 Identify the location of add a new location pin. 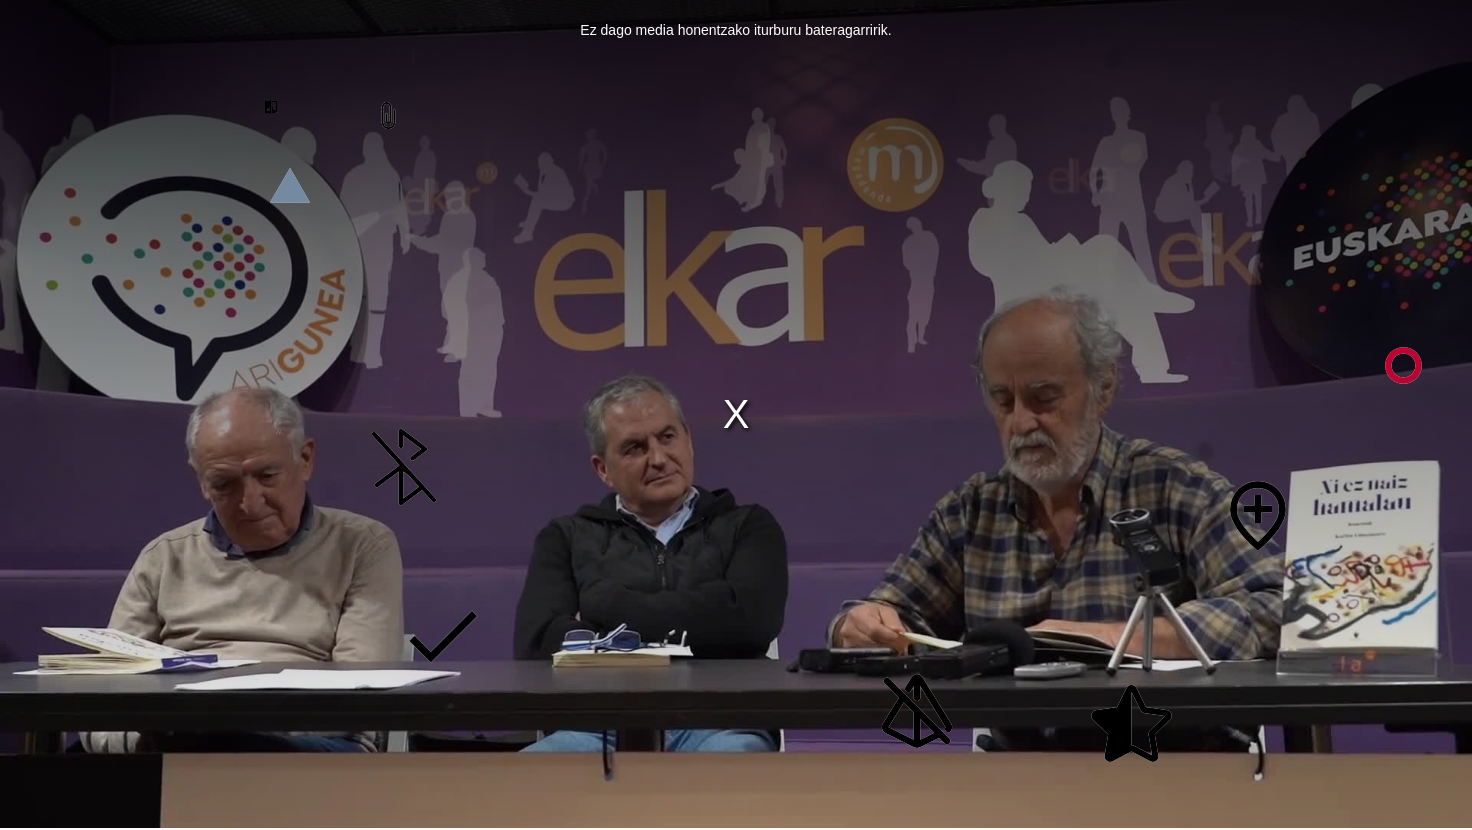
(1258, 516).